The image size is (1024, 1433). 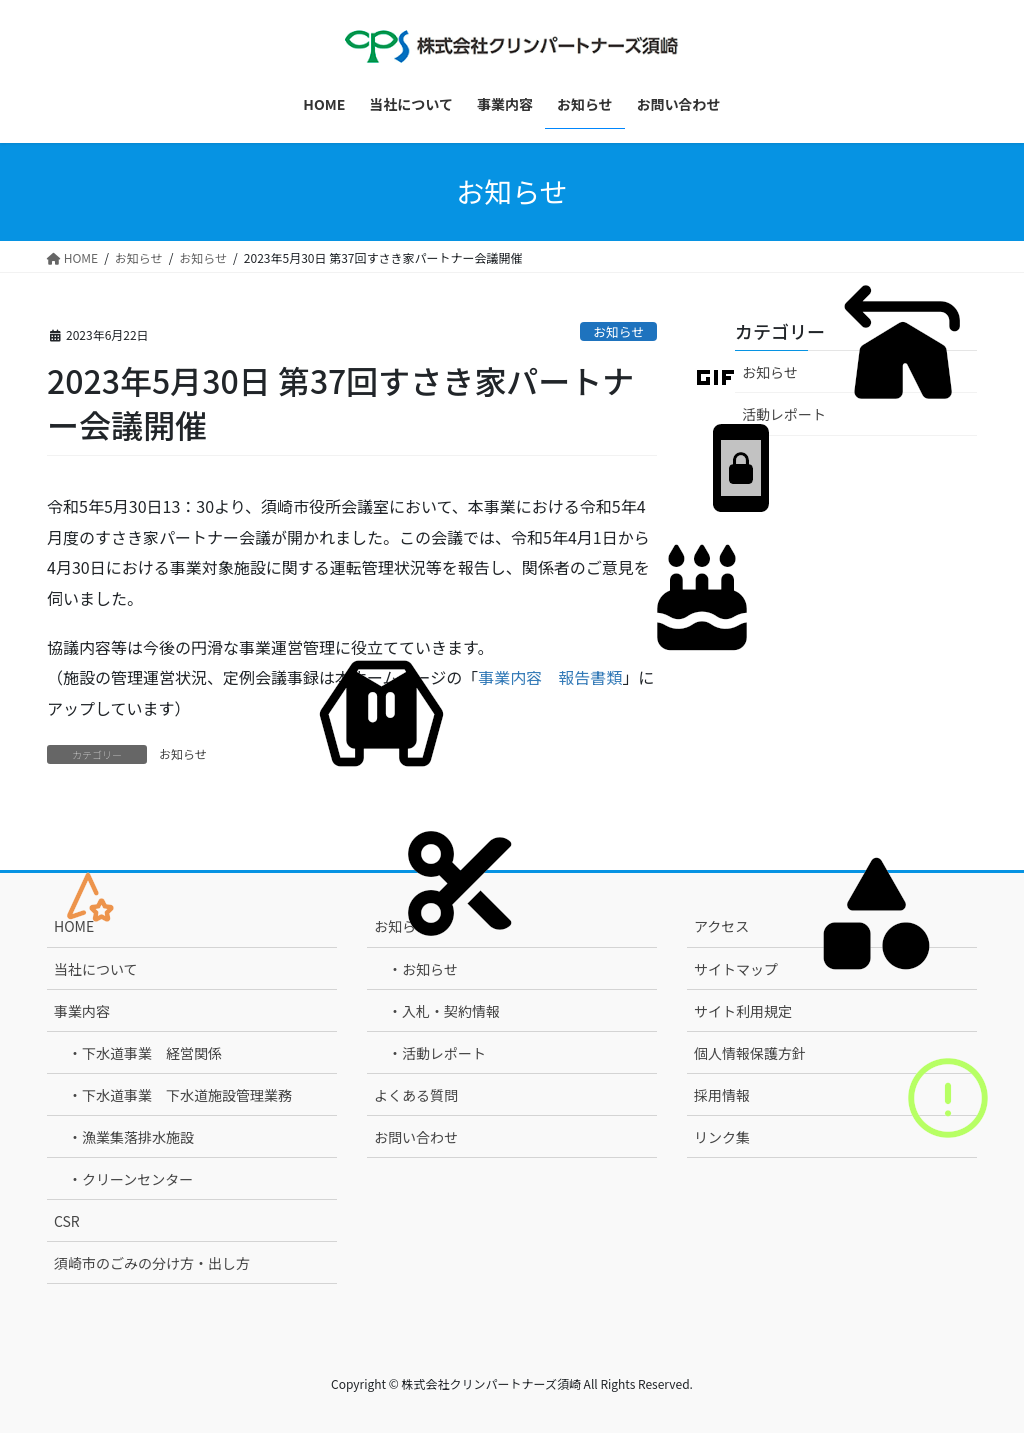 What do you see at coordinates (88, 896) in the screenshot?
I see `mark current navigation as favorite` at bounding box center [88, 896].